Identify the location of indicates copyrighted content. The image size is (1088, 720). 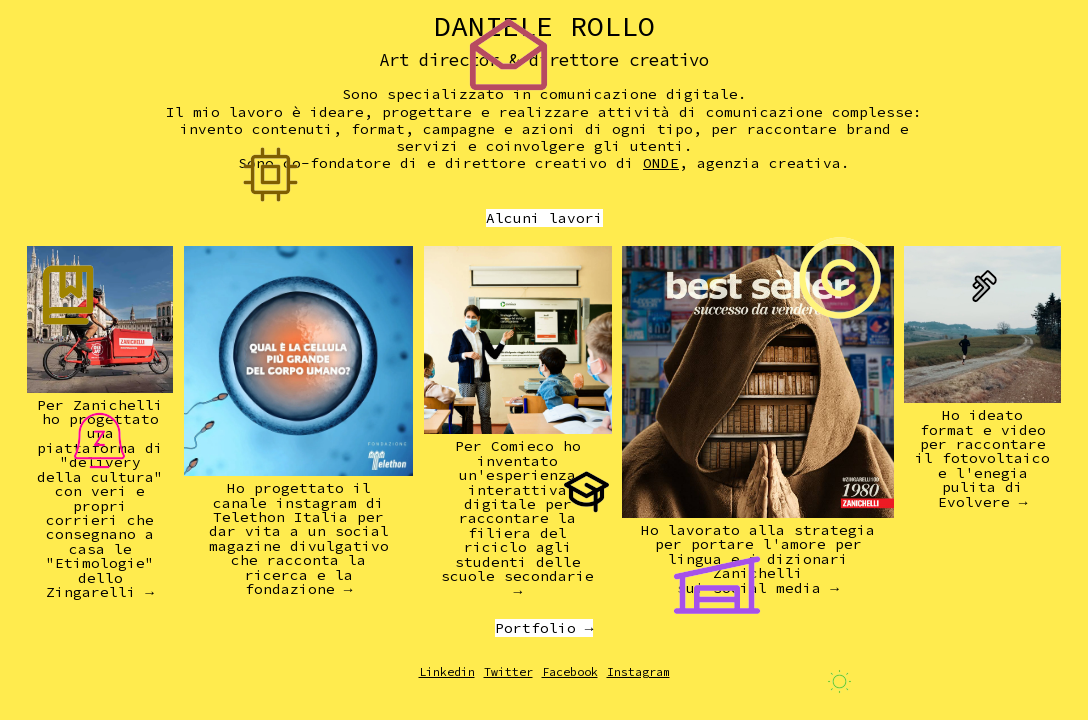
(840, 278).